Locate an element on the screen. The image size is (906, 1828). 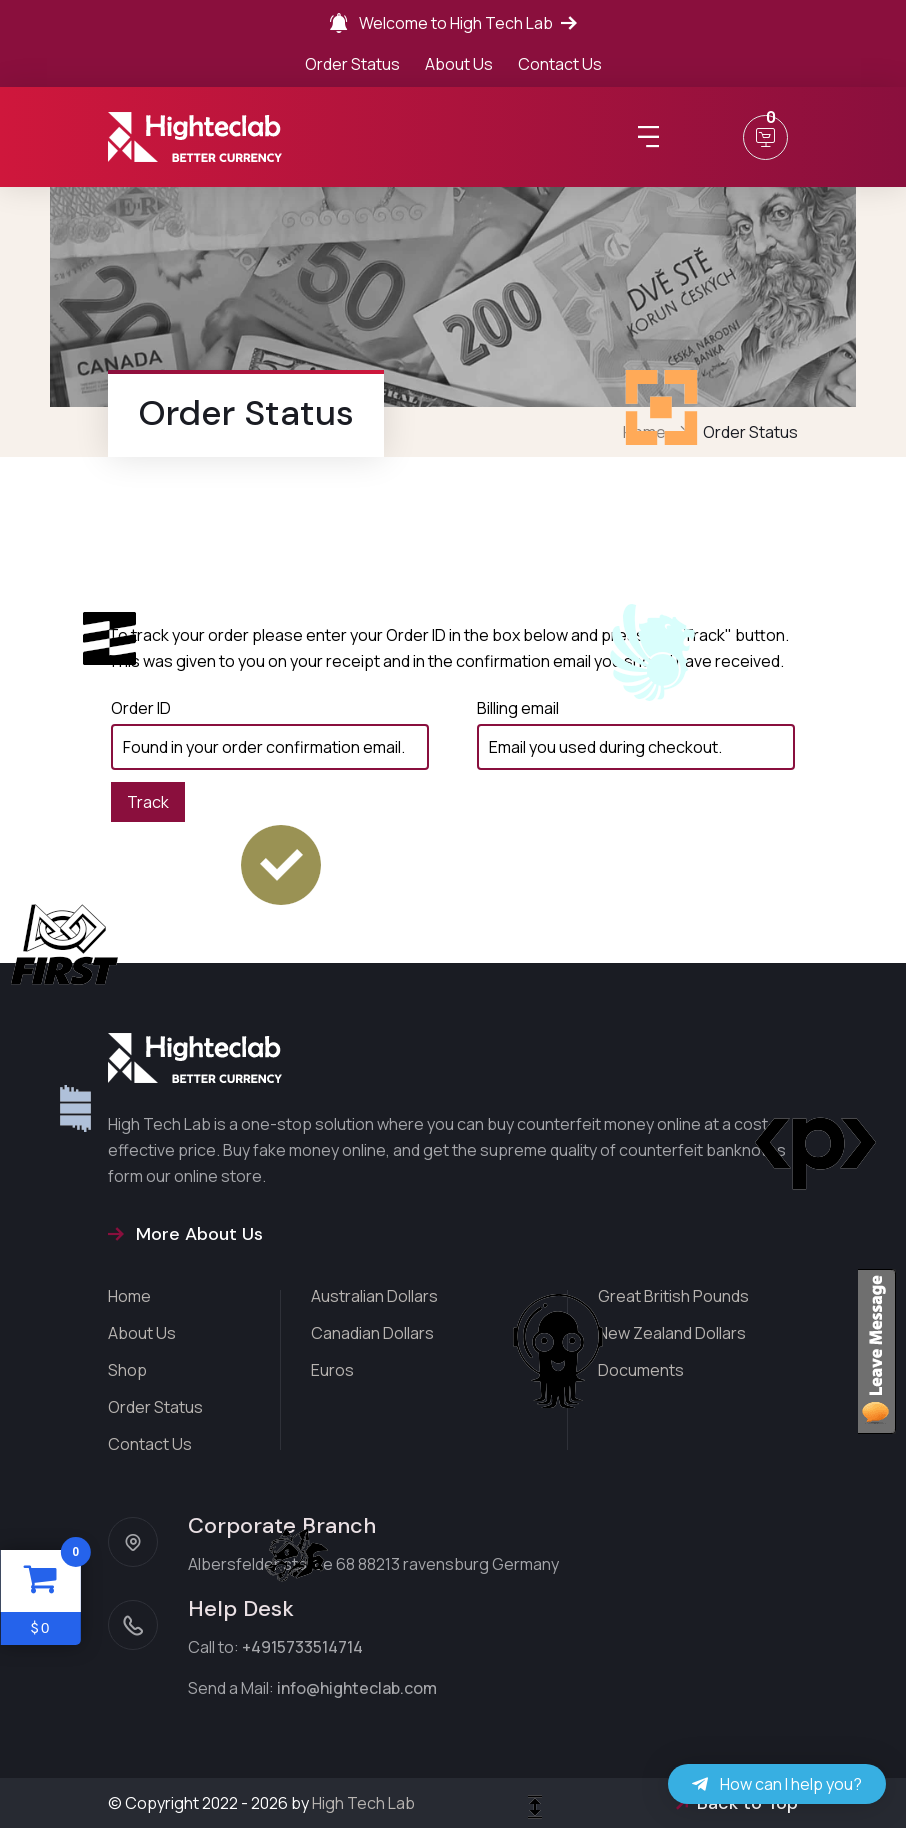
expand content to full height is located at coordinates (535, 1807).